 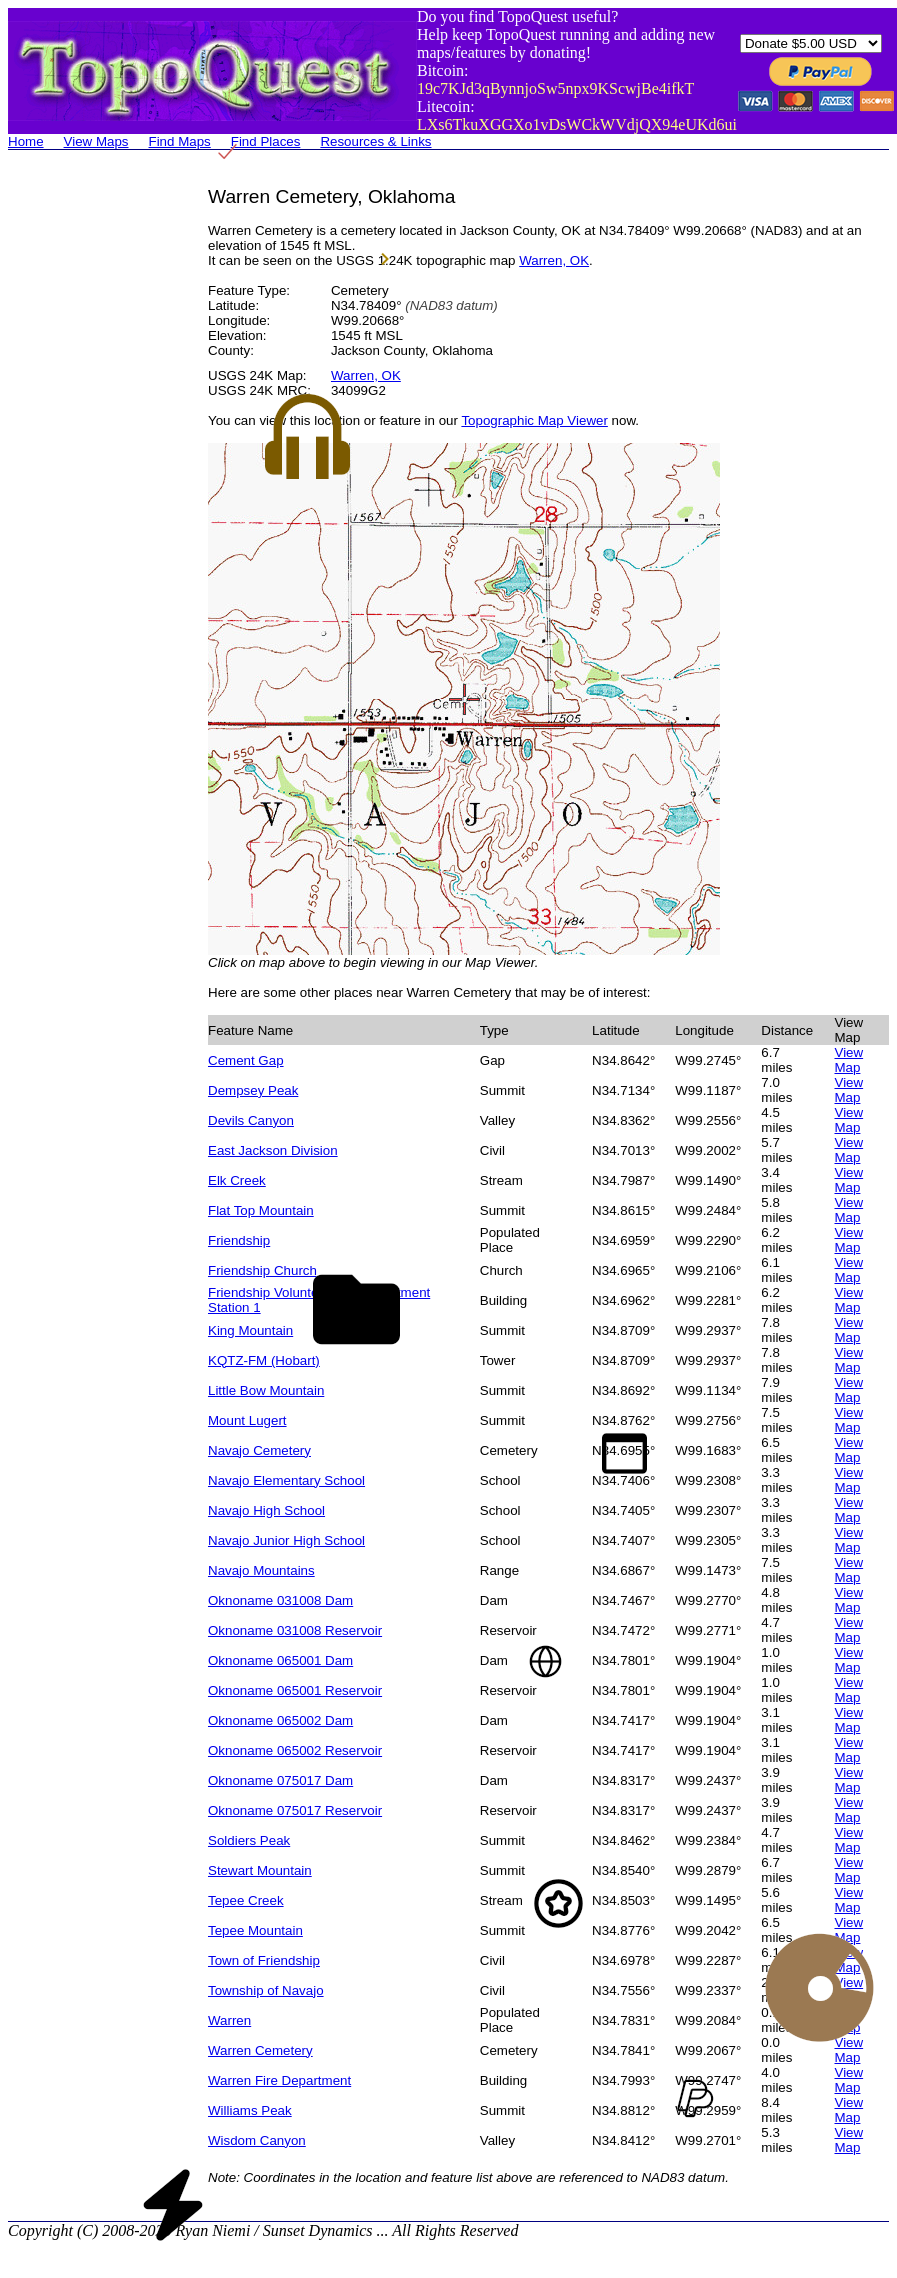 What do you see at coordinates (356, 1309) in the screenshot?
I see `open file folder` at bounding box center [356, 1309].